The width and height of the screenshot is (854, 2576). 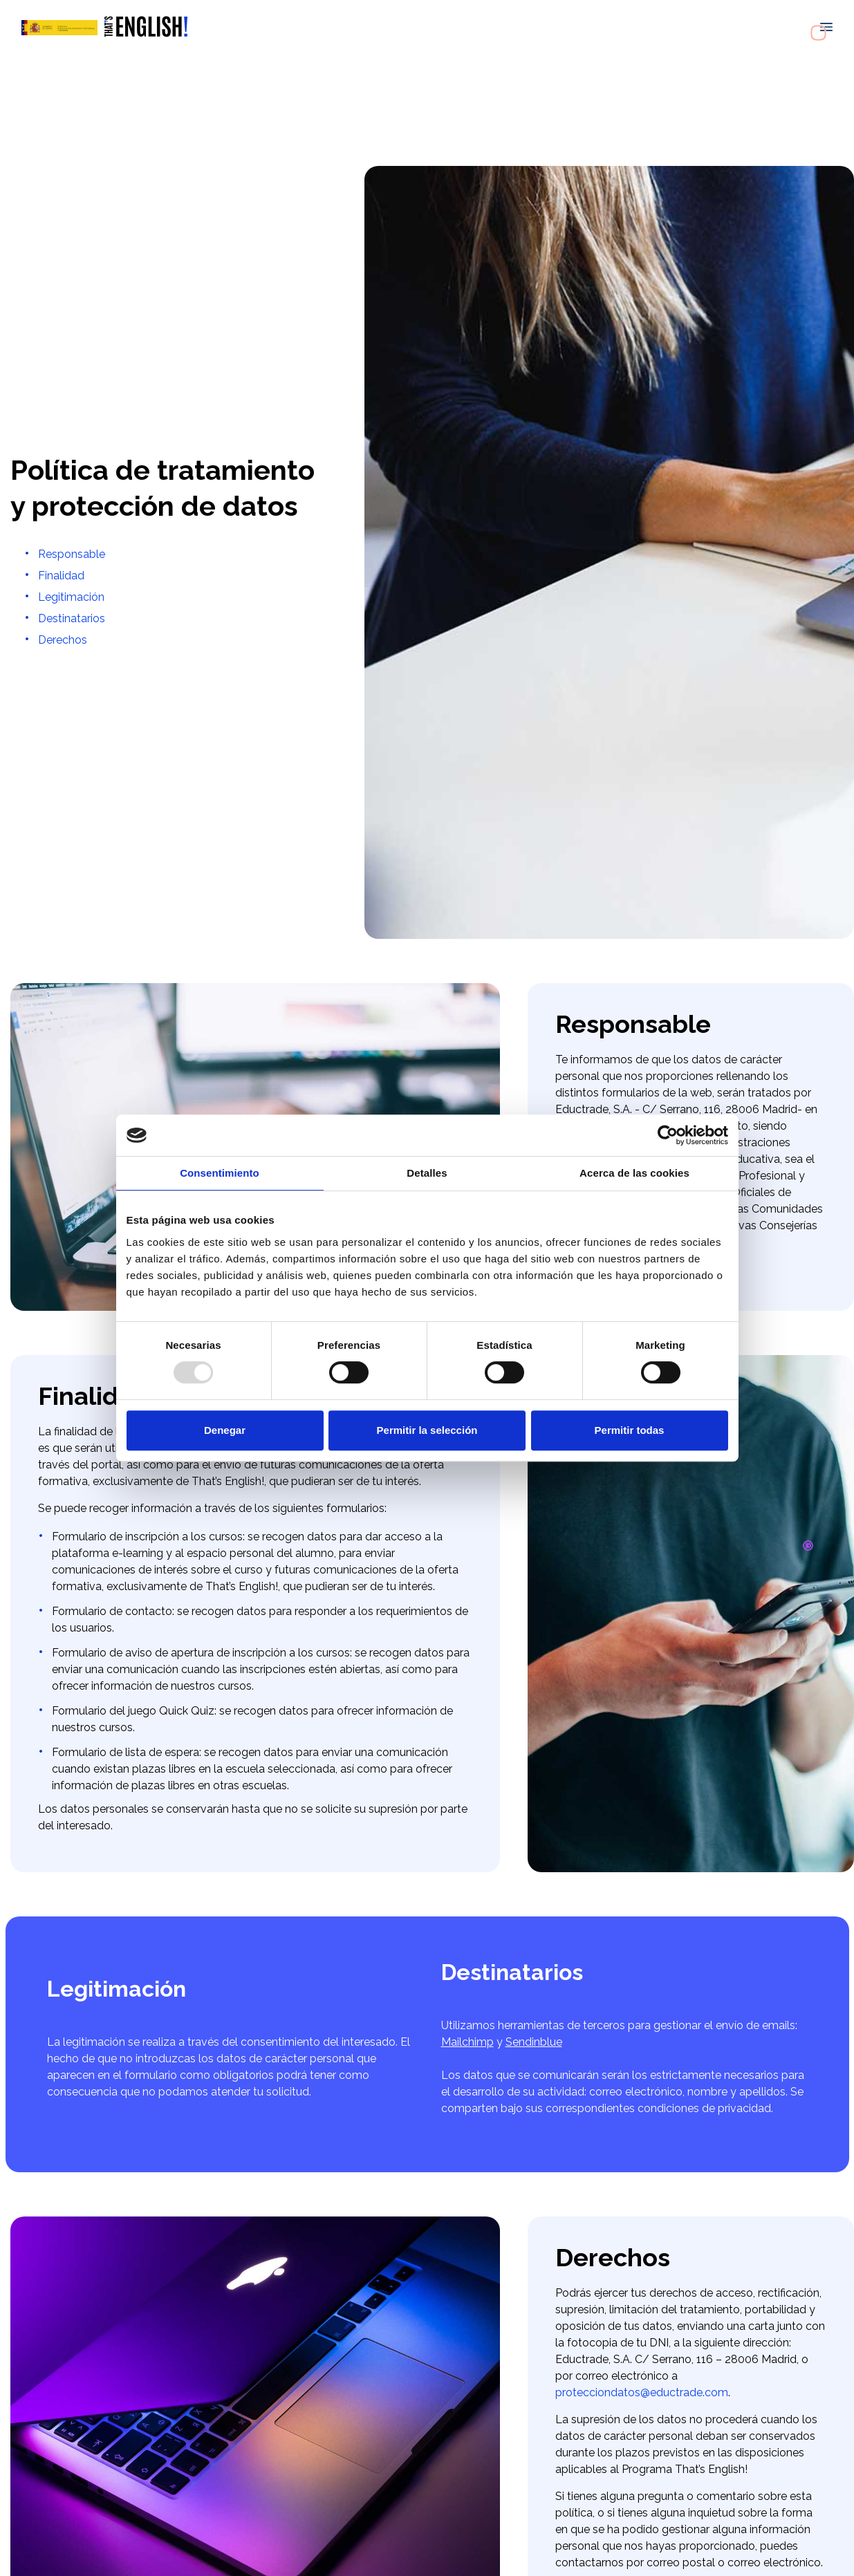 I want to click on connect to Pushbullet services, so click(x=808, y=1545).